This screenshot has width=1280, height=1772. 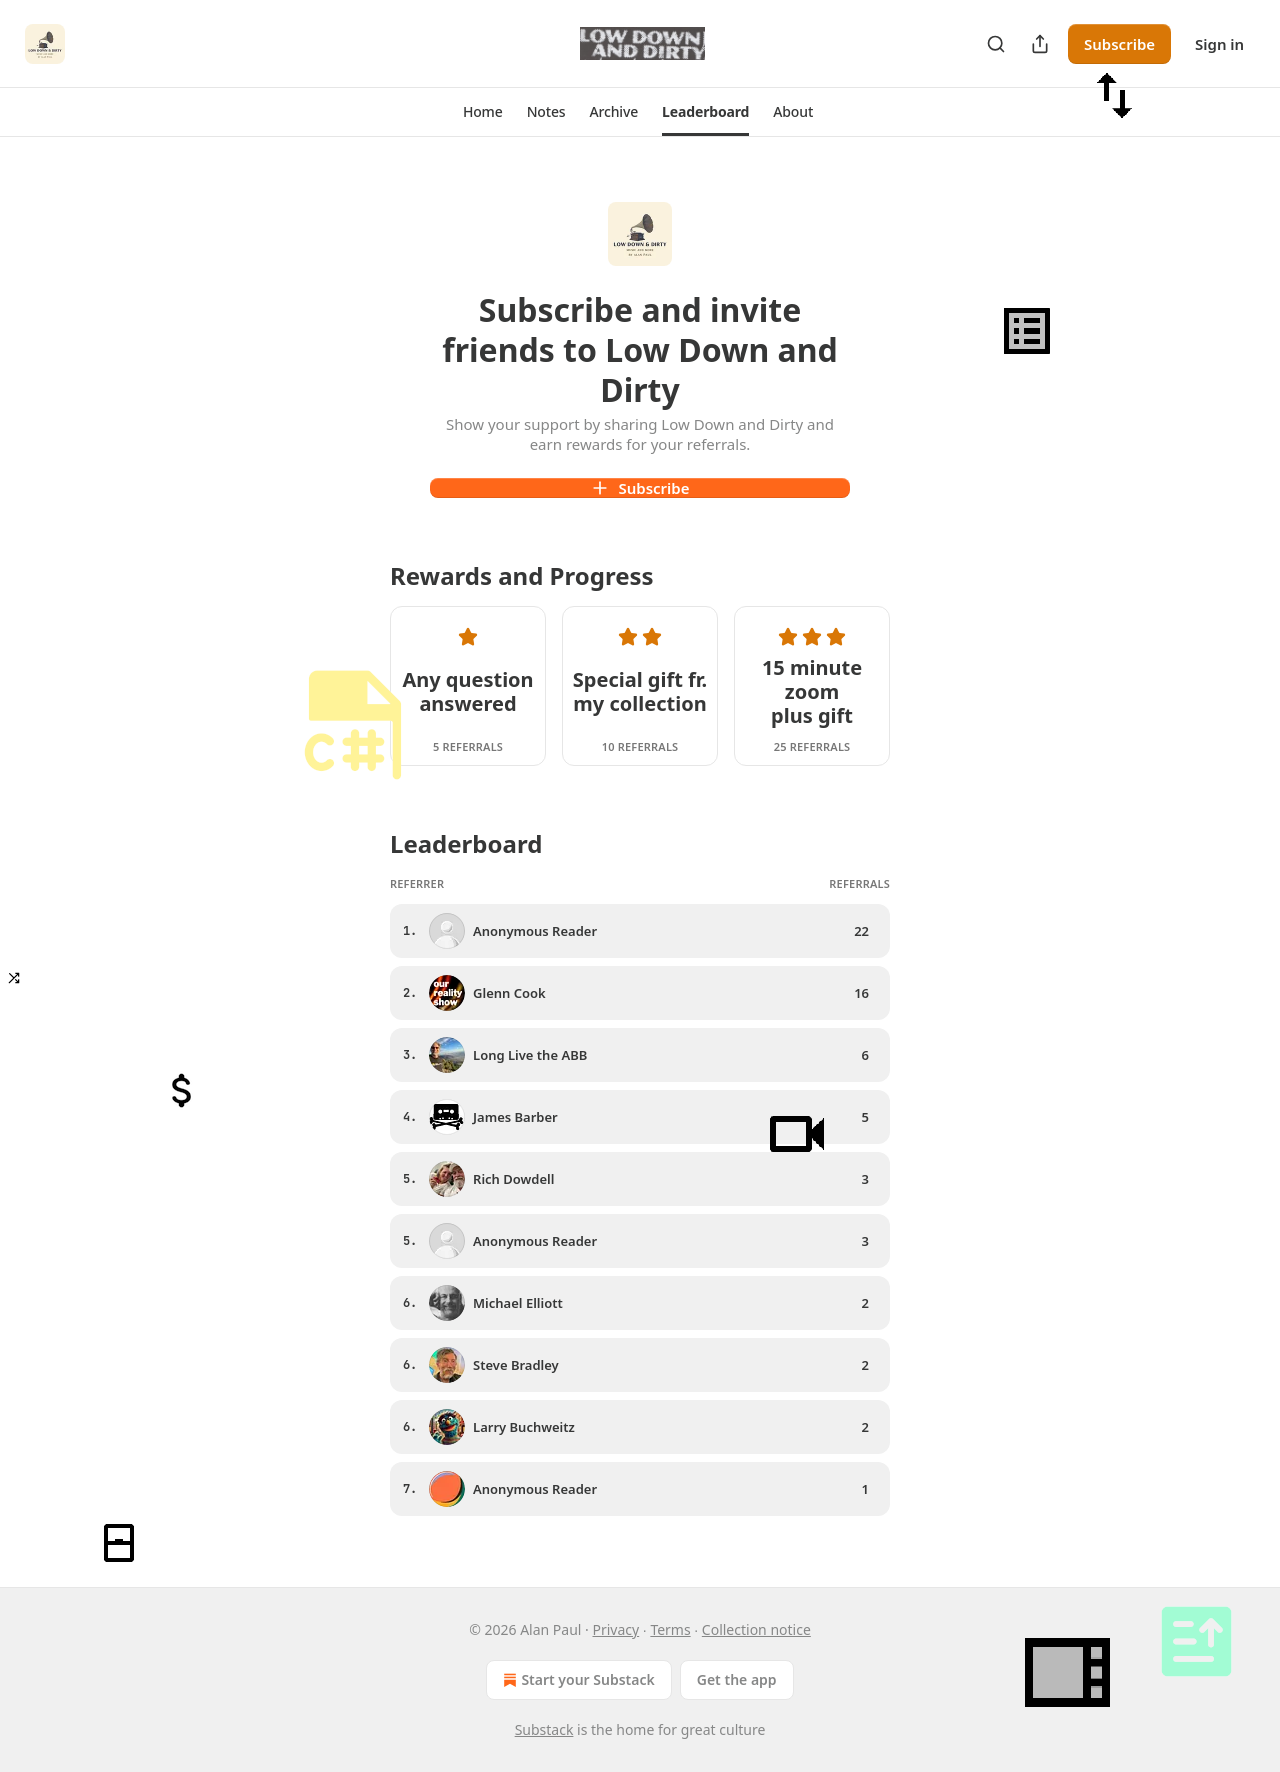 I want to click on view or manage payment options, so click(x=182, y=1090).